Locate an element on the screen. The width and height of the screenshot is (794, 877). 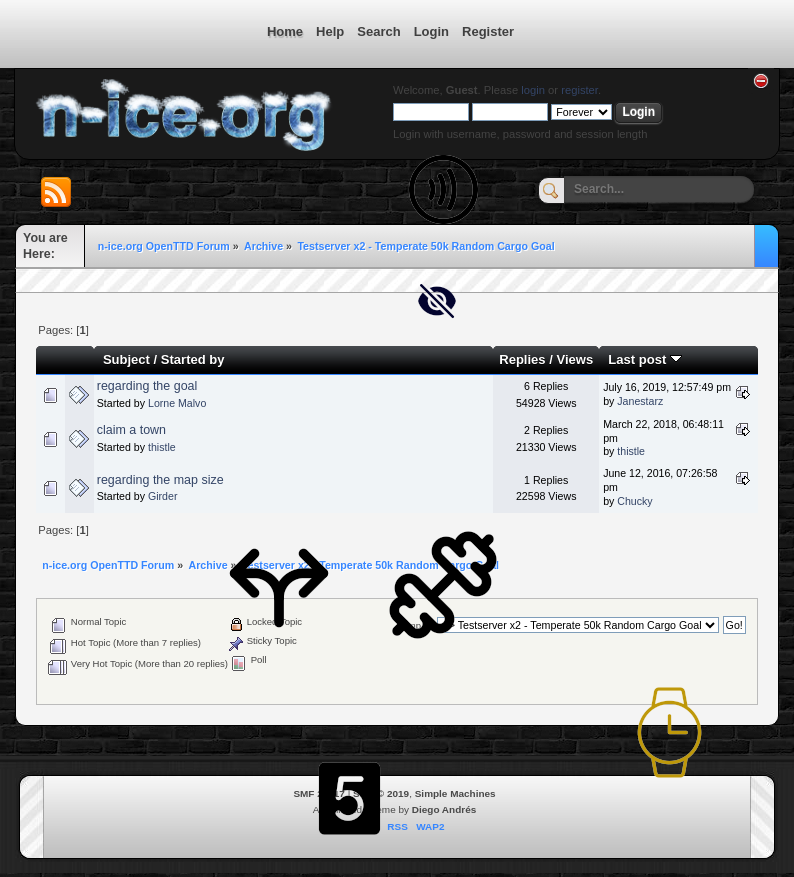
switch or swap between two items is located at coordinates (279, 588).